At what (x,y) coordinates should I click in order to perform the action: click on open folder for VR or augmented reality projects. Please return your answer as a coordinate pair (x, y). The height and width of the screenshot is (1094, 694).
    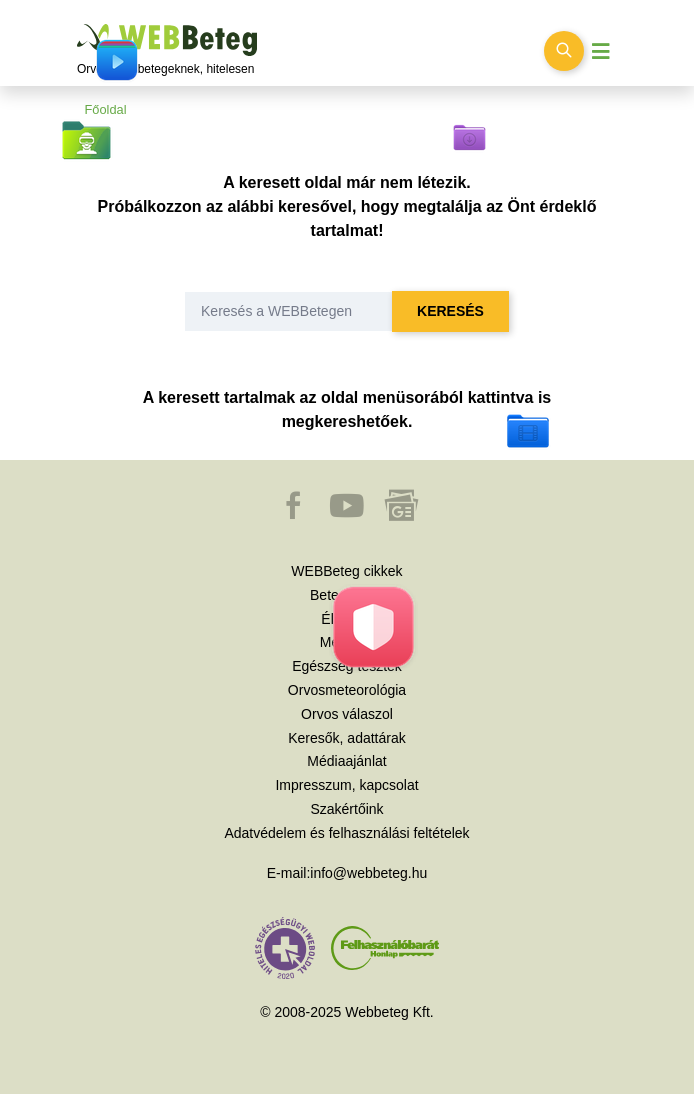
    Looking at the image, I should click on (86, 141).